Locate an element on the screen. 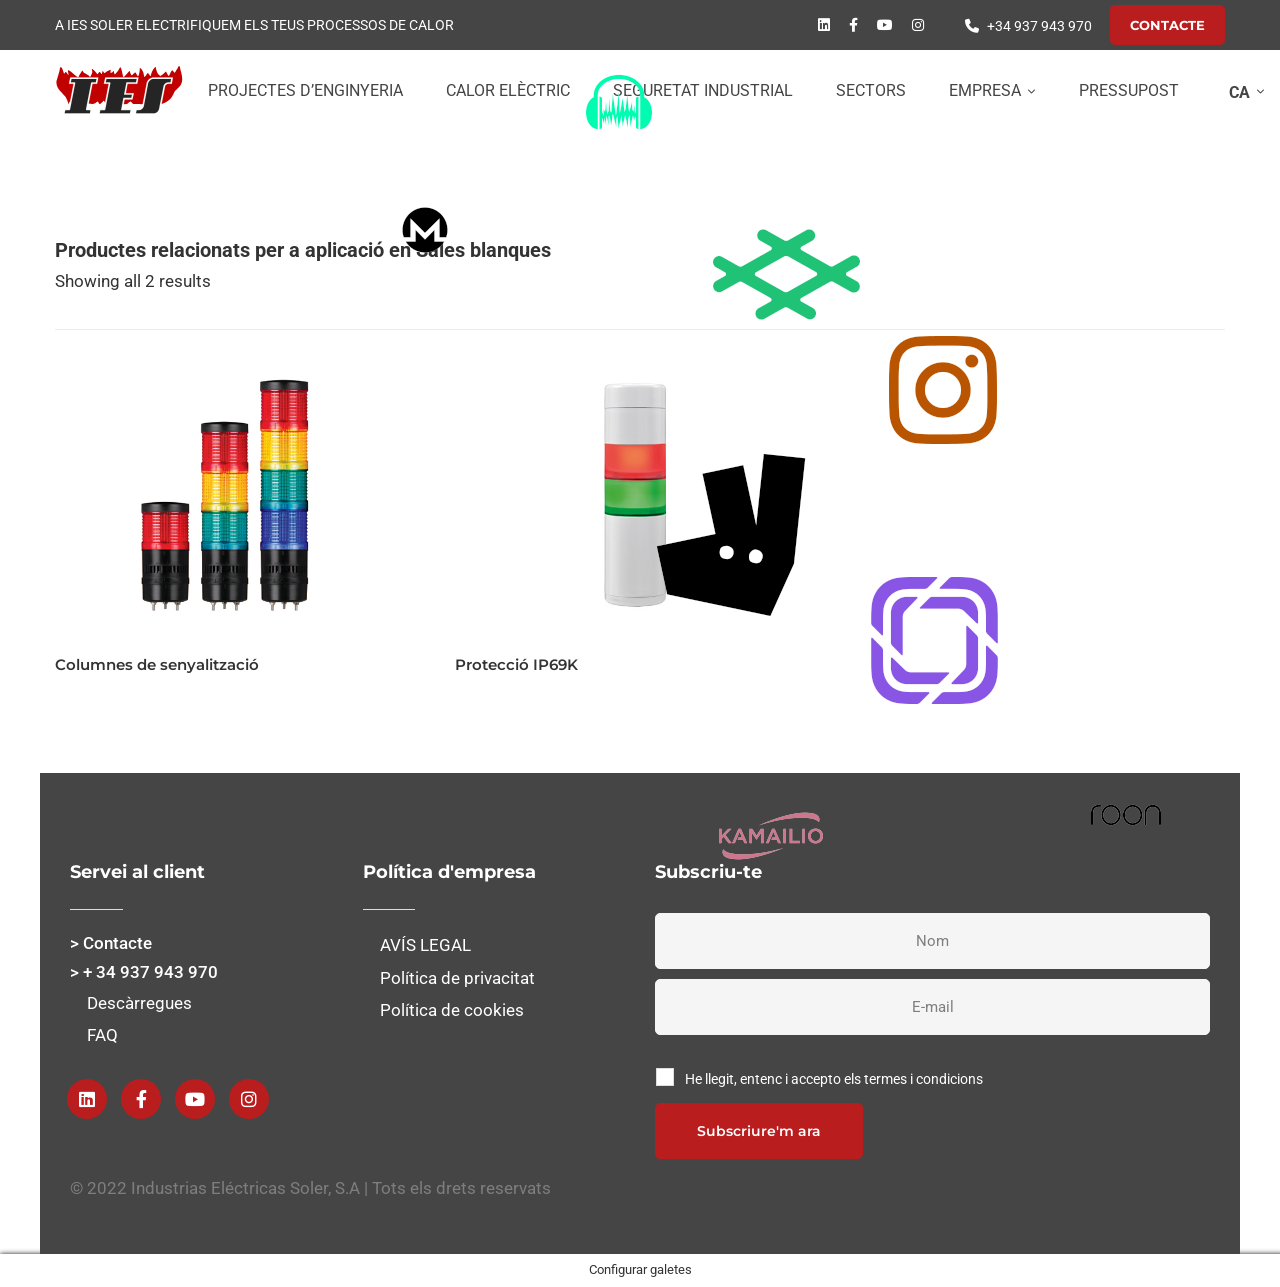 The height and width of the screenshot is (1287, 1280). monero cryptocurrency logo is located at coordinates (425, 230).